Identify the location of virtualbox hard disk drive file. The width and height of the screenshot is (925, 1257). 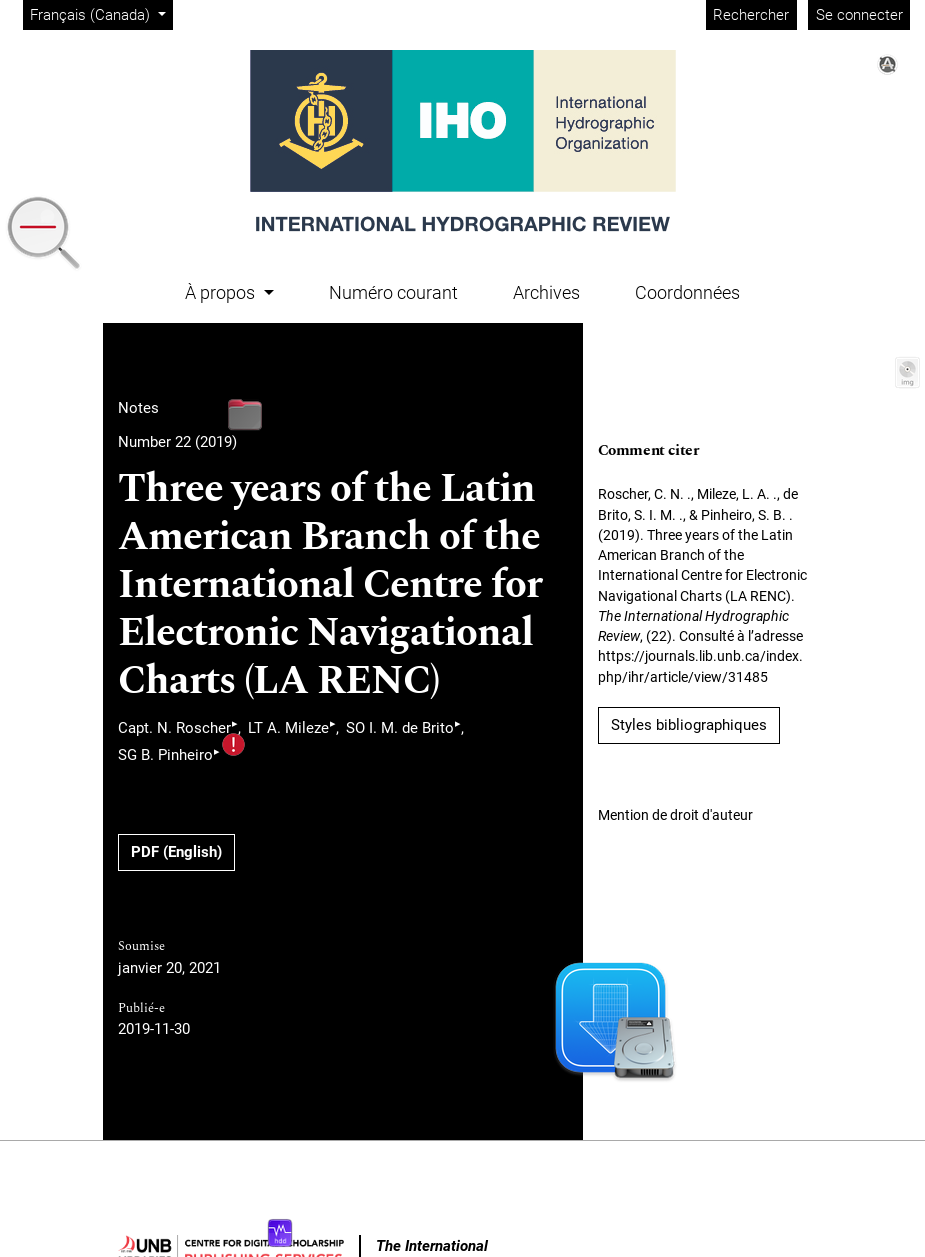
(280, 1233).